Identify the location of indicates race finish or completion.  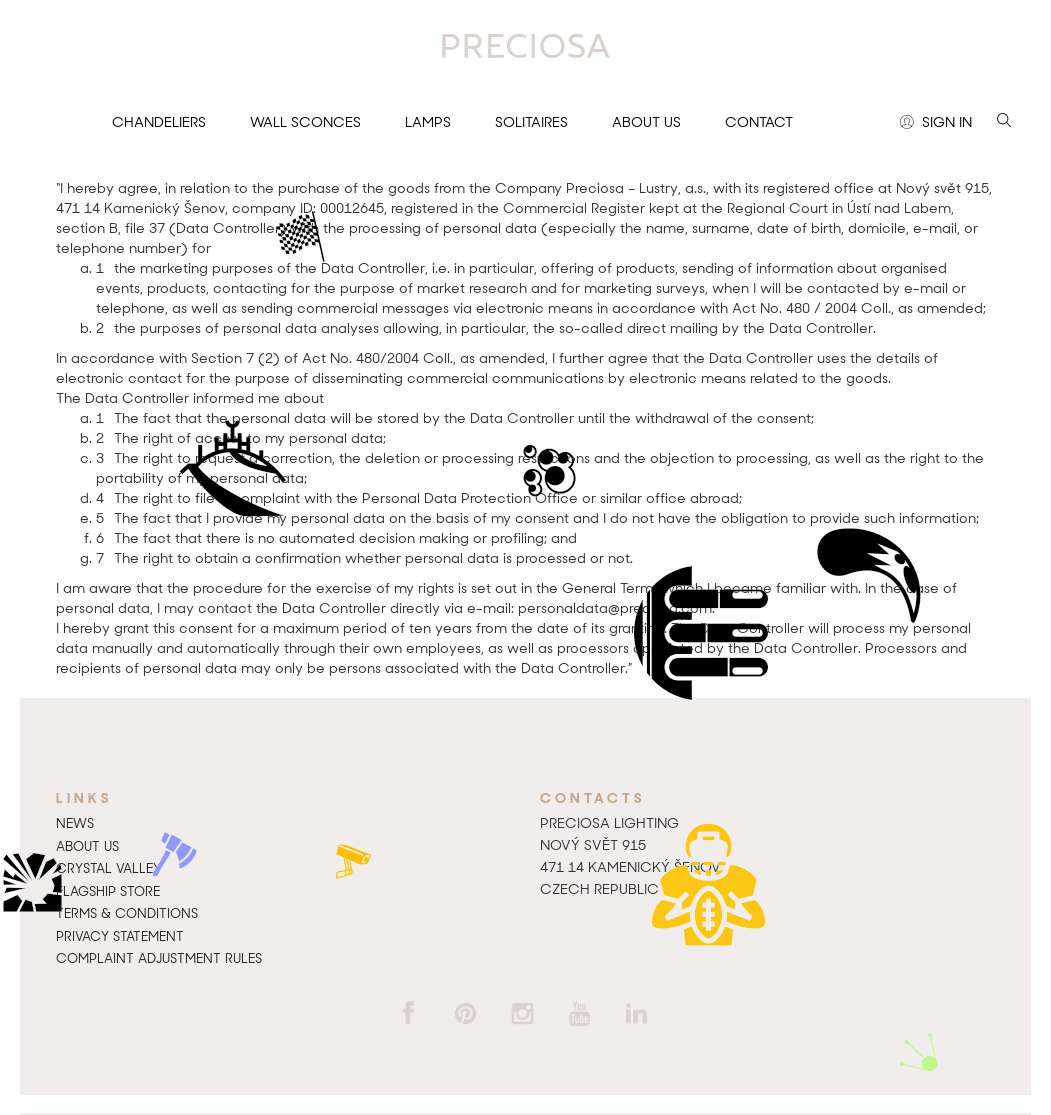
(300, 236).